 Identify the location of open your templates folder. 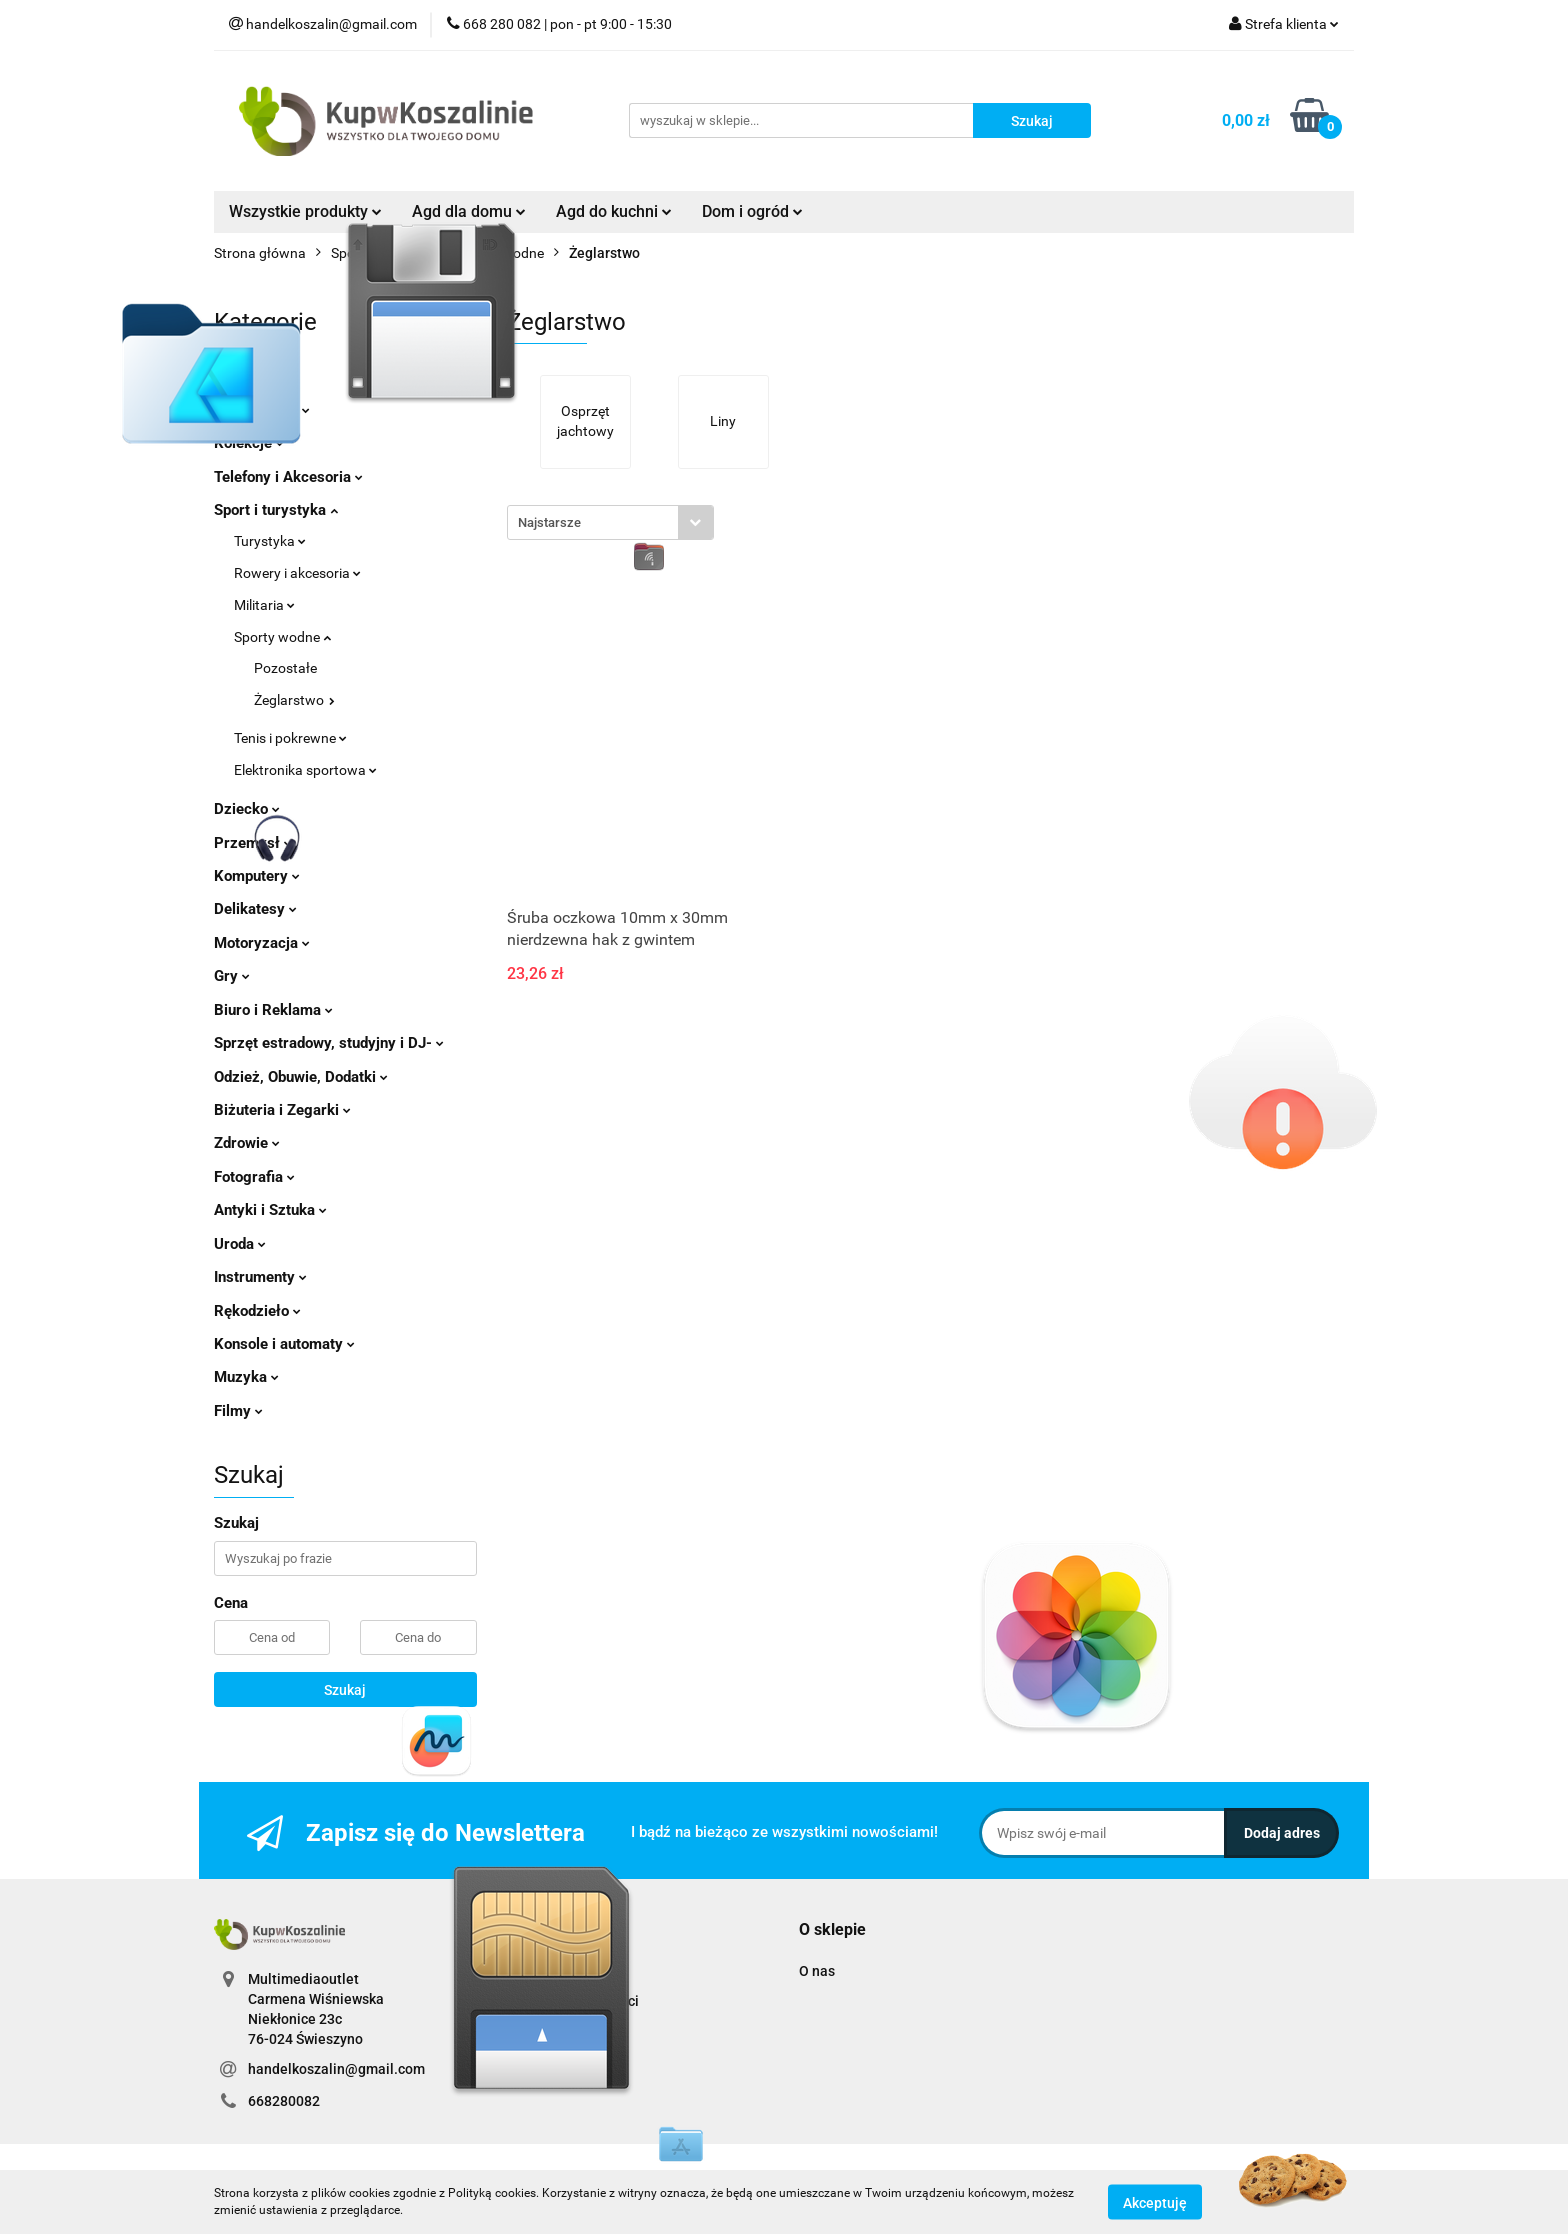
(681, 2144).